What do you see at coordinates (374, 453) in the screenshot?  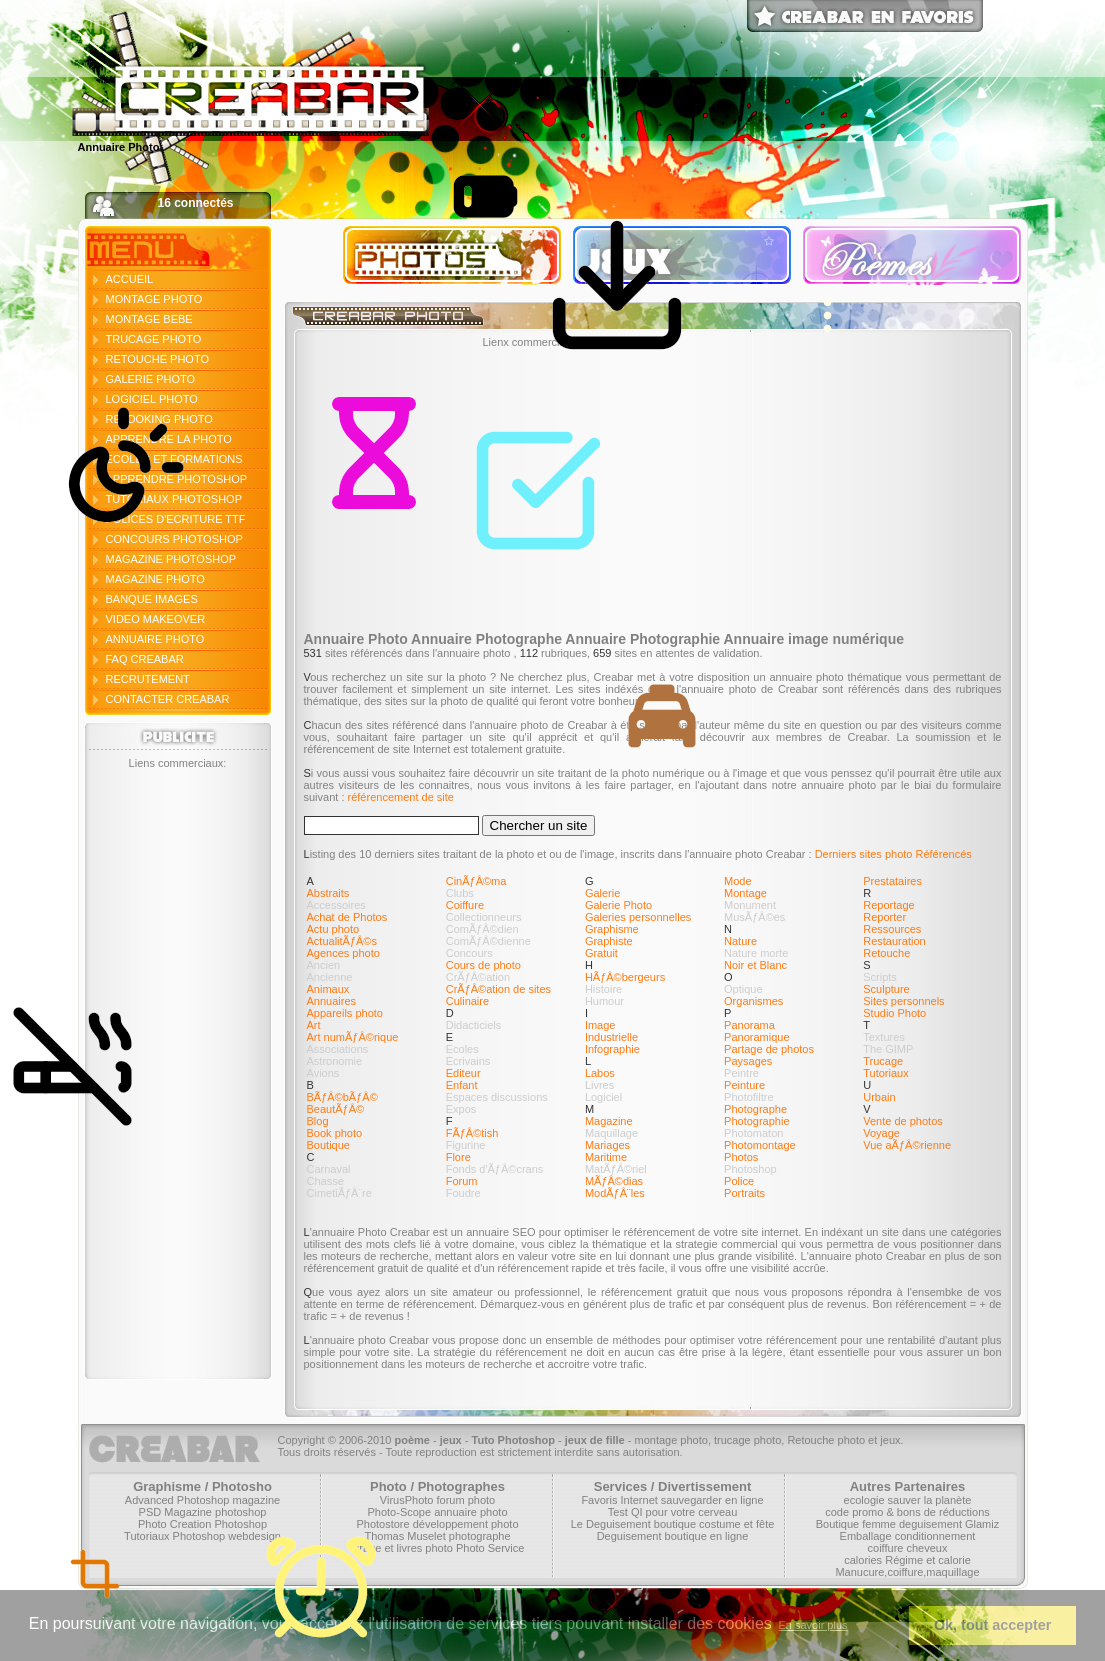 I see `indicates loading or processing in progress` at bounding box center [374, 453].